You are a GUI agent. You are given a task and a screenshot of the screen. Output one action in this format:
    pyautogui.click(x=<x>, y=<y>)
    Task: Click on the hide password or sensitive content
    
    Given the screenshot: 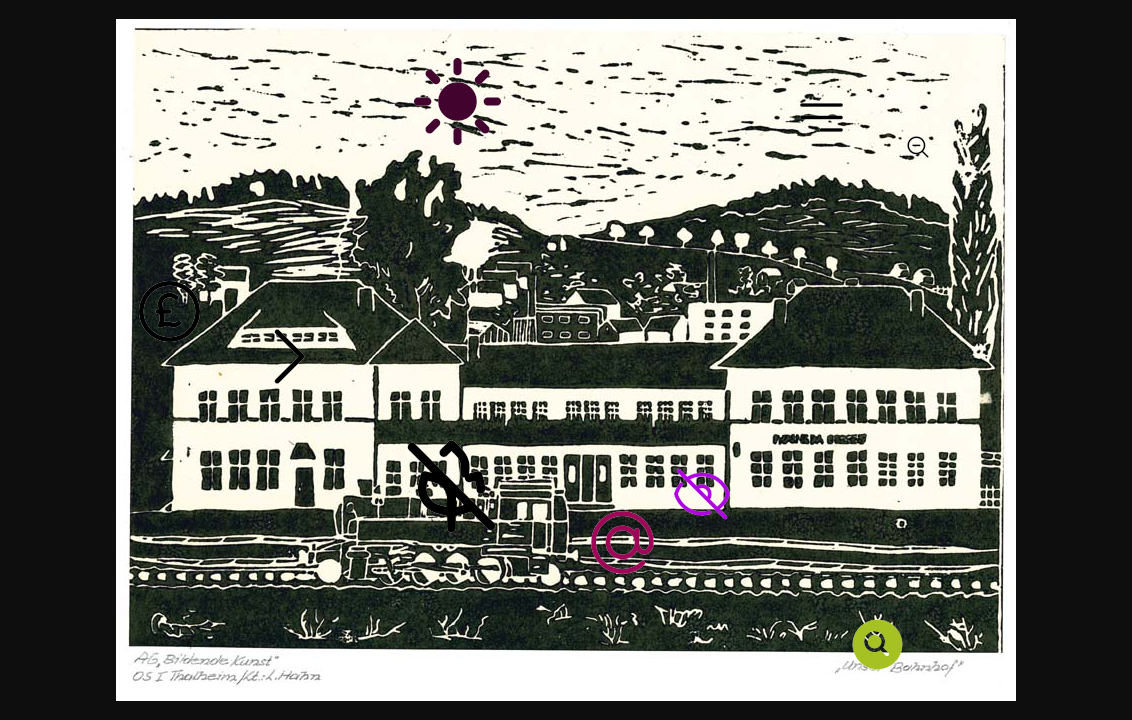 What is the action you would take?
    pyautogui.click(x=702, y=494)
    